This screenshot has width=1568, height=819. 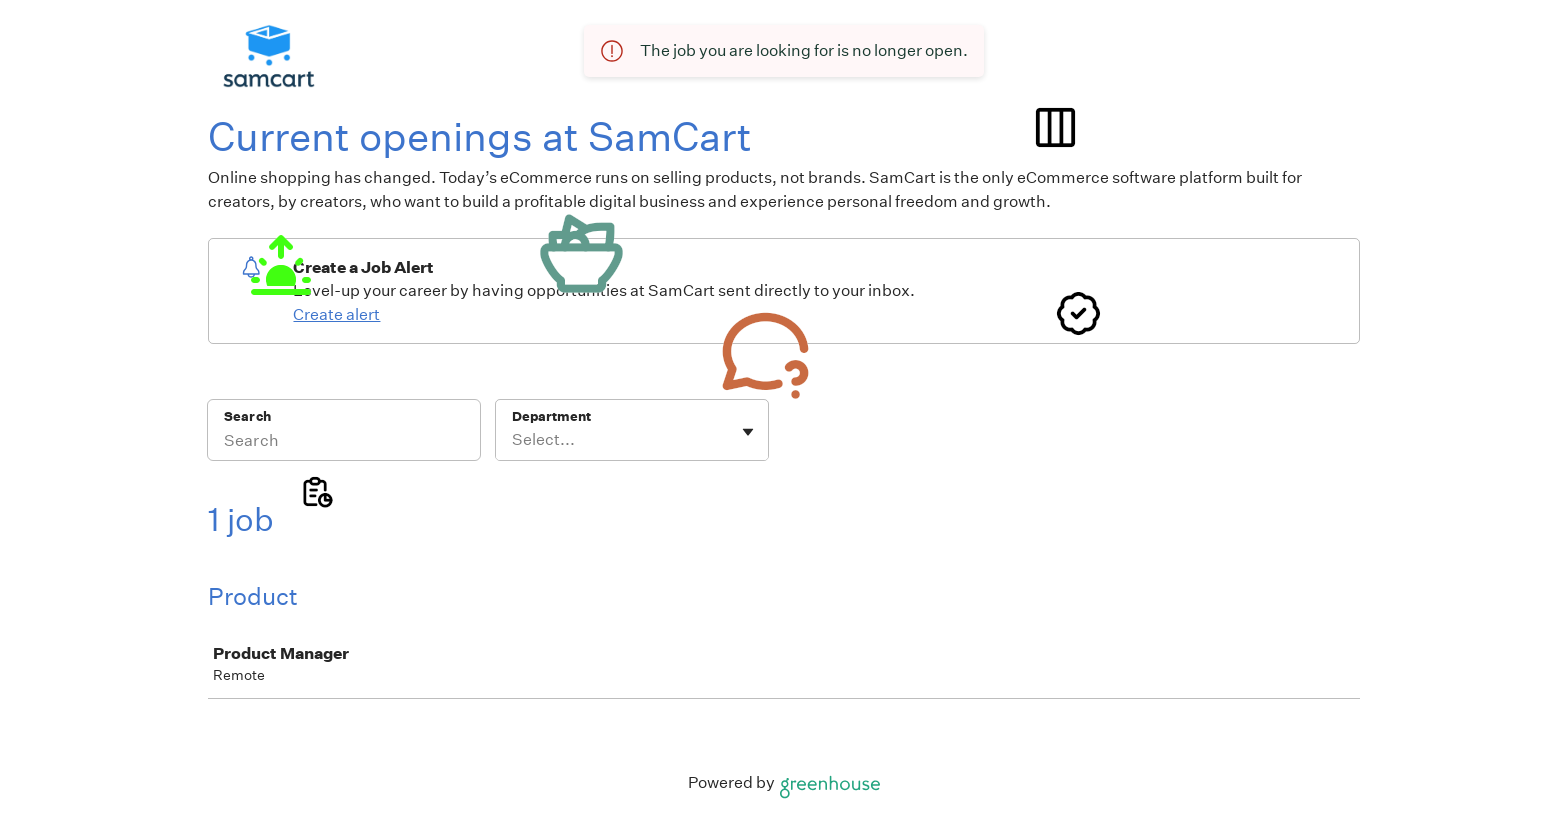 I want to click on access help or FAQ chat, so click(x=765, y=351).